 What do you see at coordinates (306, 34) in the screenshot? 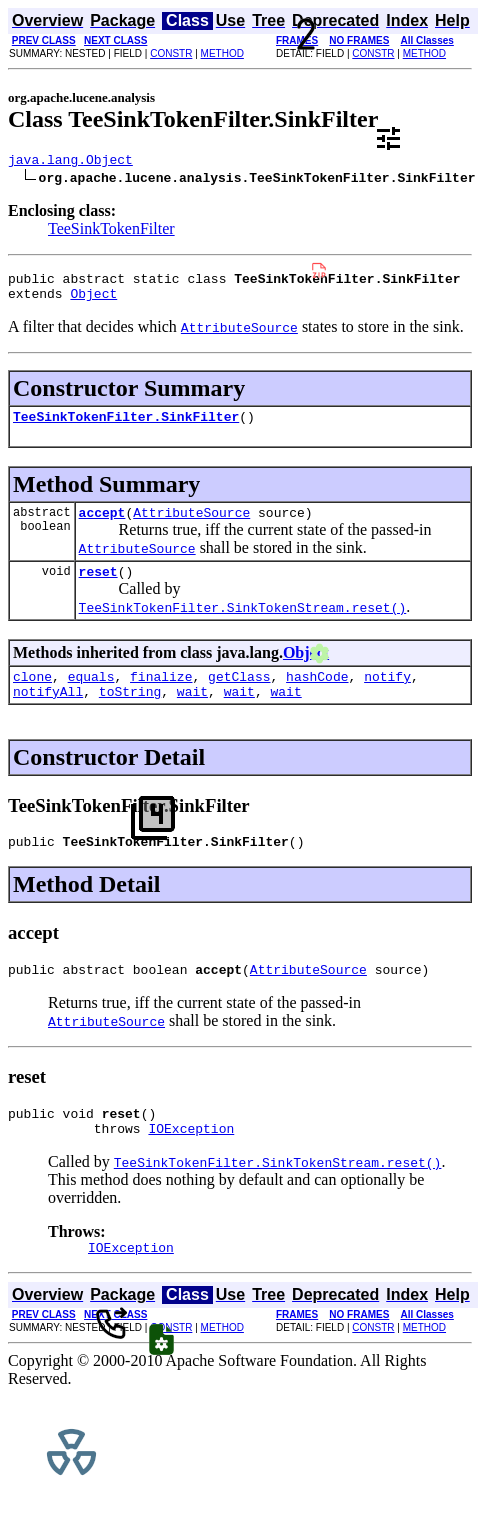
I see `indicates step 2 in a multi-step process` at bounding box center [306, 34].